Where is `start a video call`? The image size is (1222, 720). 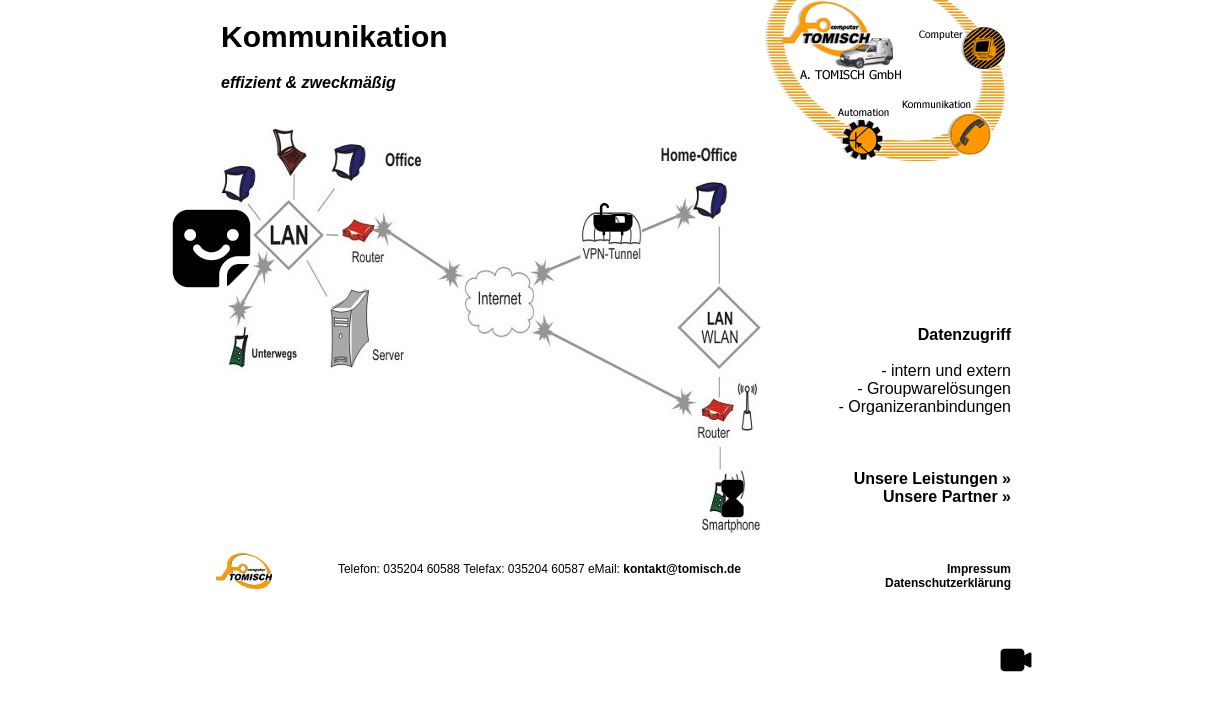 start a video call is located at coordinates (1016, 660).